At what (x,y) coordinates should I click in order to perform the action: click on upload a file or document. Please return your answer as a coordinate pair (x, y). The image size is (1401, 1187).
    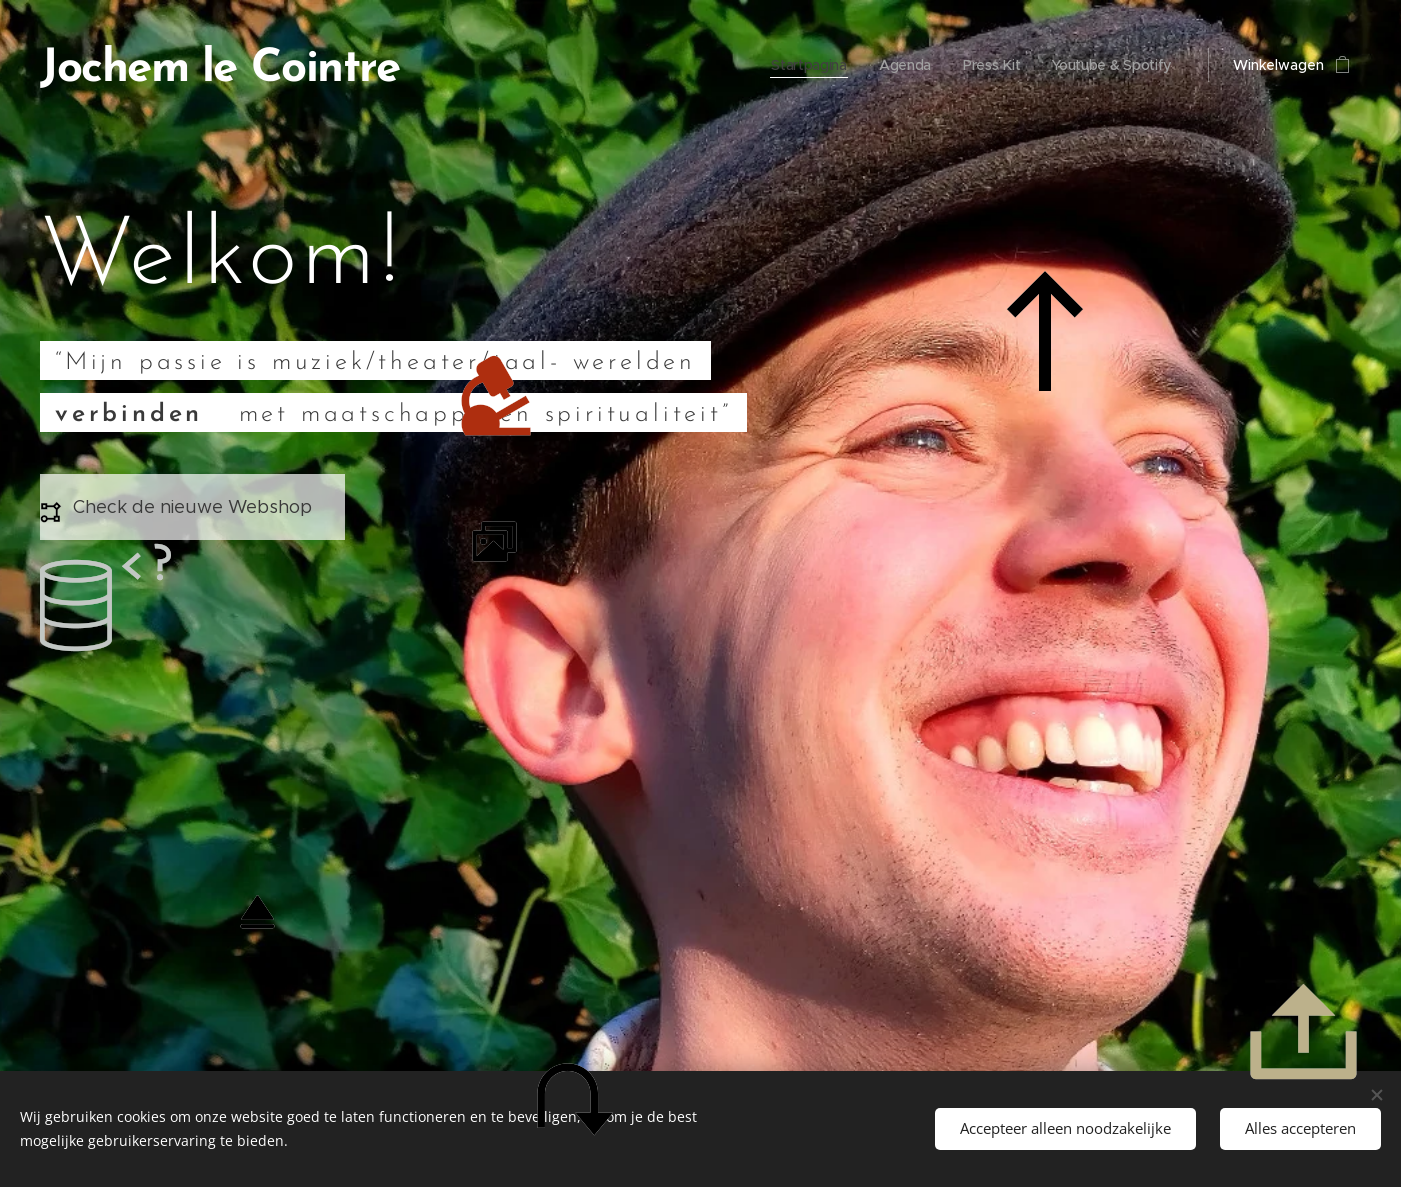
    Looking at the image, I should click on (1303, 1031).